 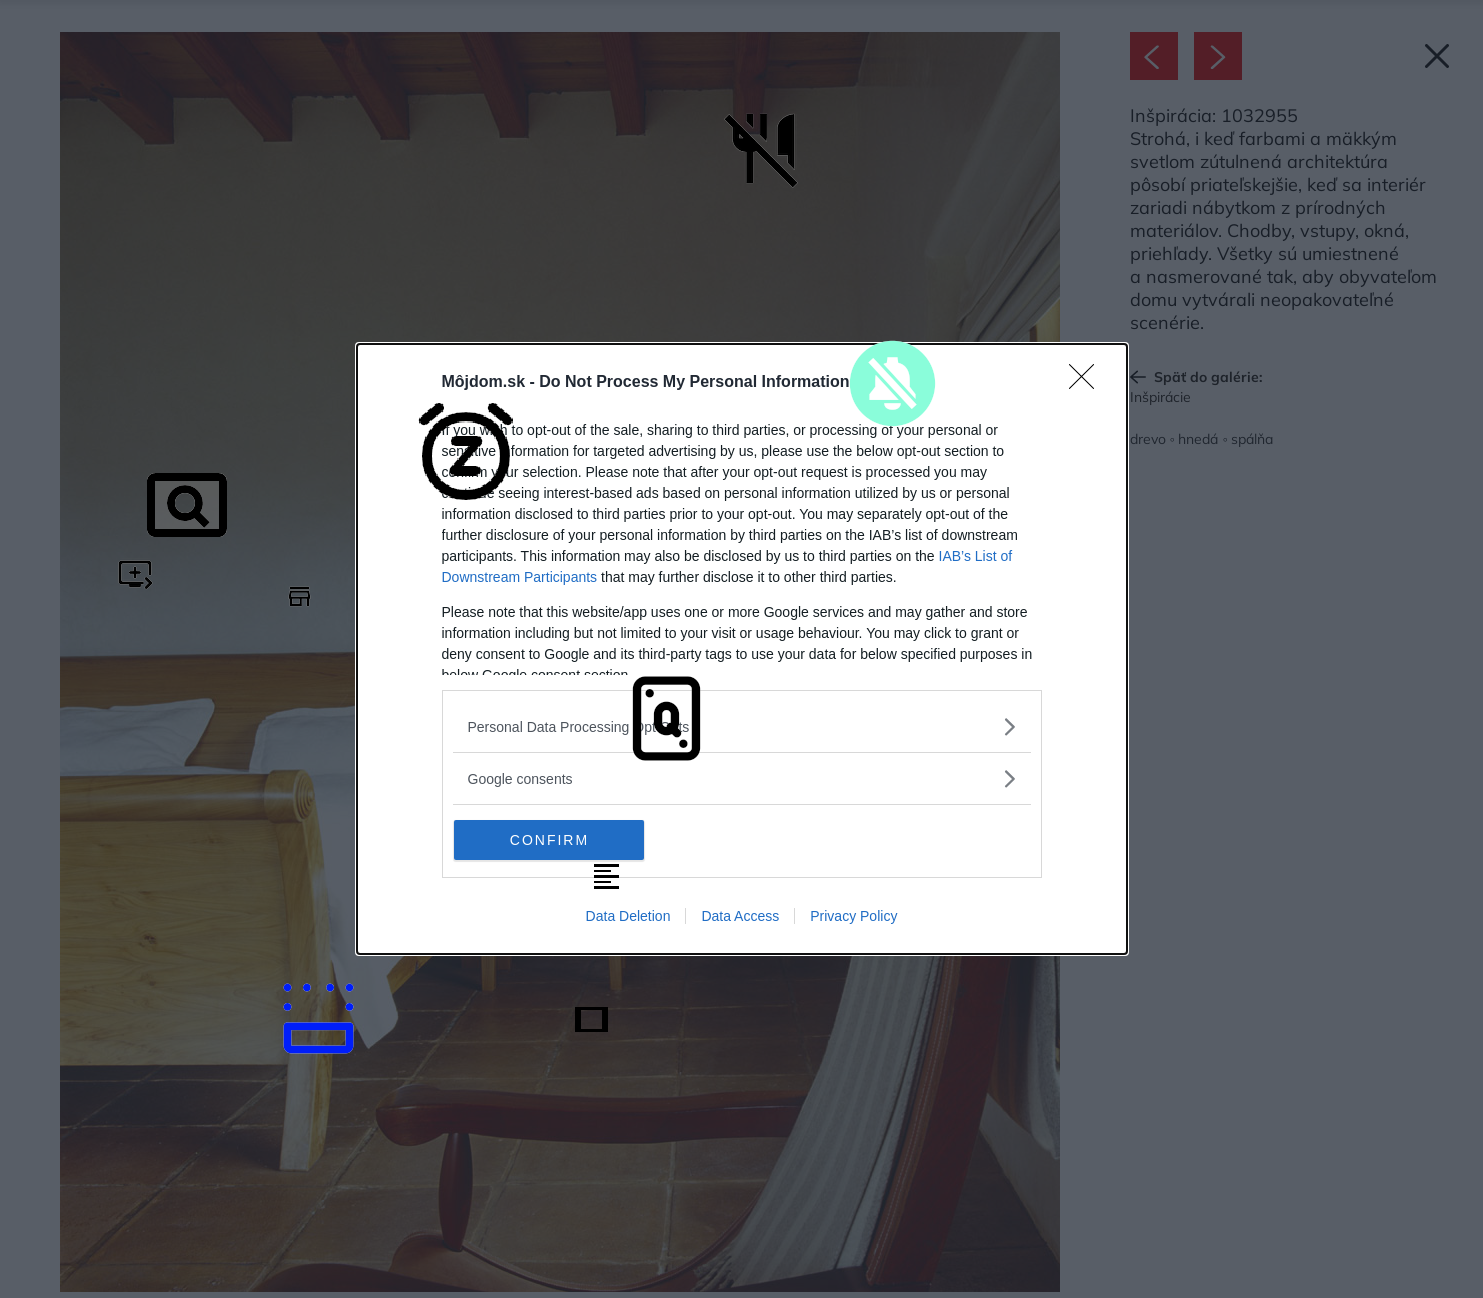 I want to click on queen playing card in a card game interface, so click(x=666, y=718).